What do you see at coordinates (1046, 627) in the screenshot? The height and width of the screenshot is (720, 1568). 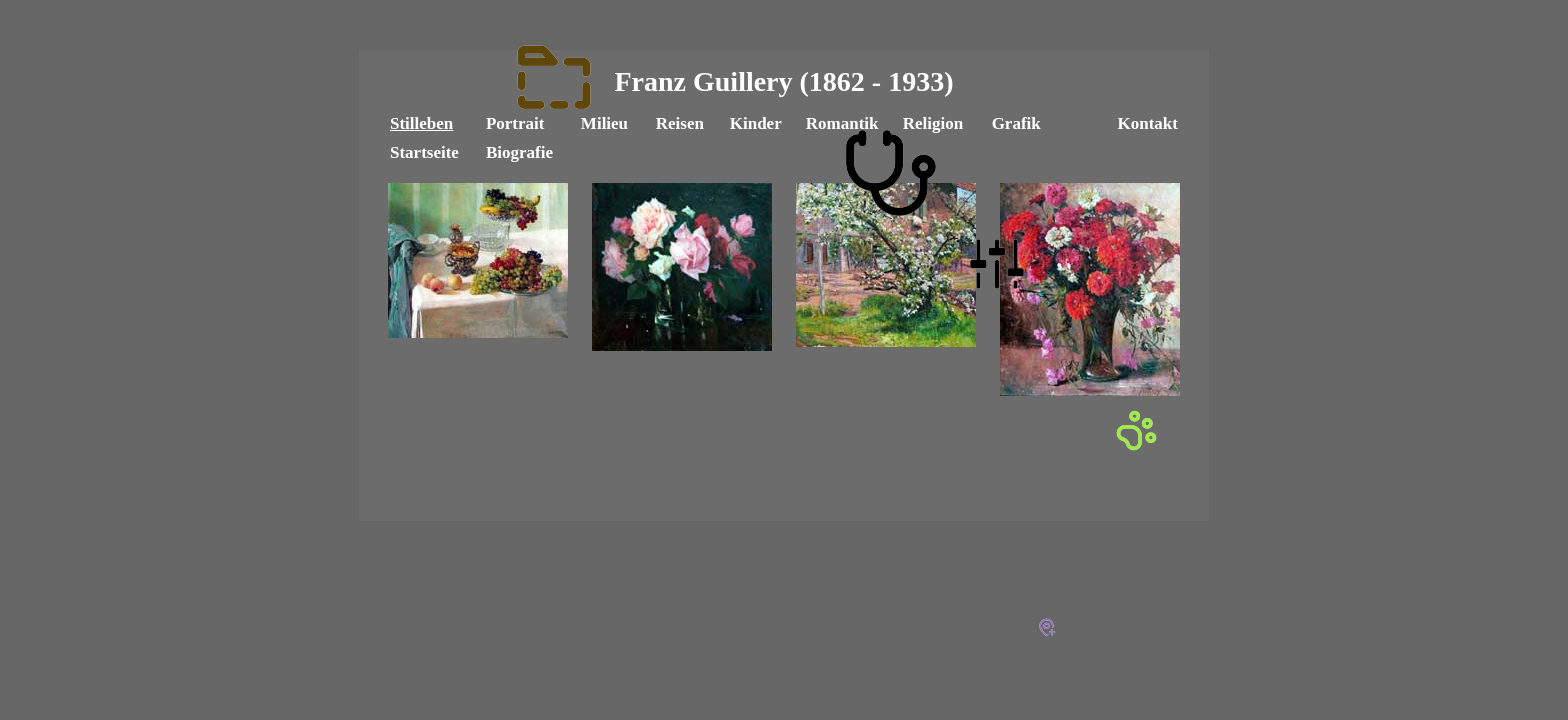 I see `add a new location pin` at bounding box center [1046, 627].